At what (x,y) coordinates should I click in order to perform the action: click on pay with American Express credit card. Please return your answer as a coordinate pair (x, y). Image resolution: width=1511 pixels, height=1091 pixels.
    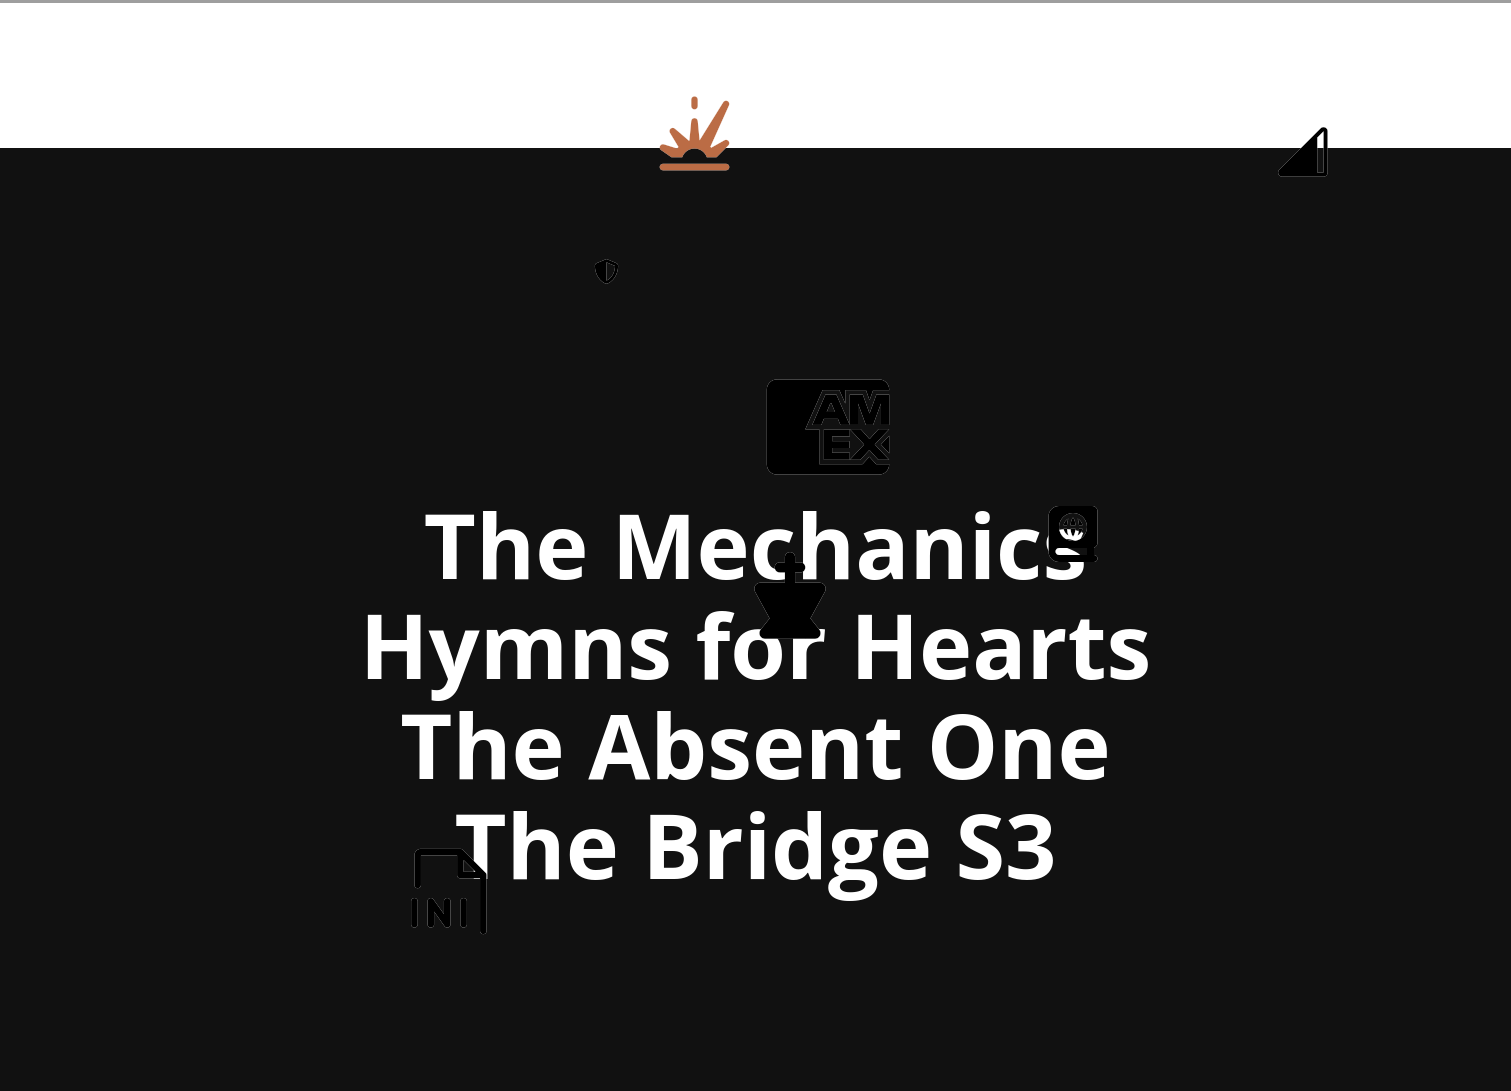
    Looking at the image, I should click on (828, 427).